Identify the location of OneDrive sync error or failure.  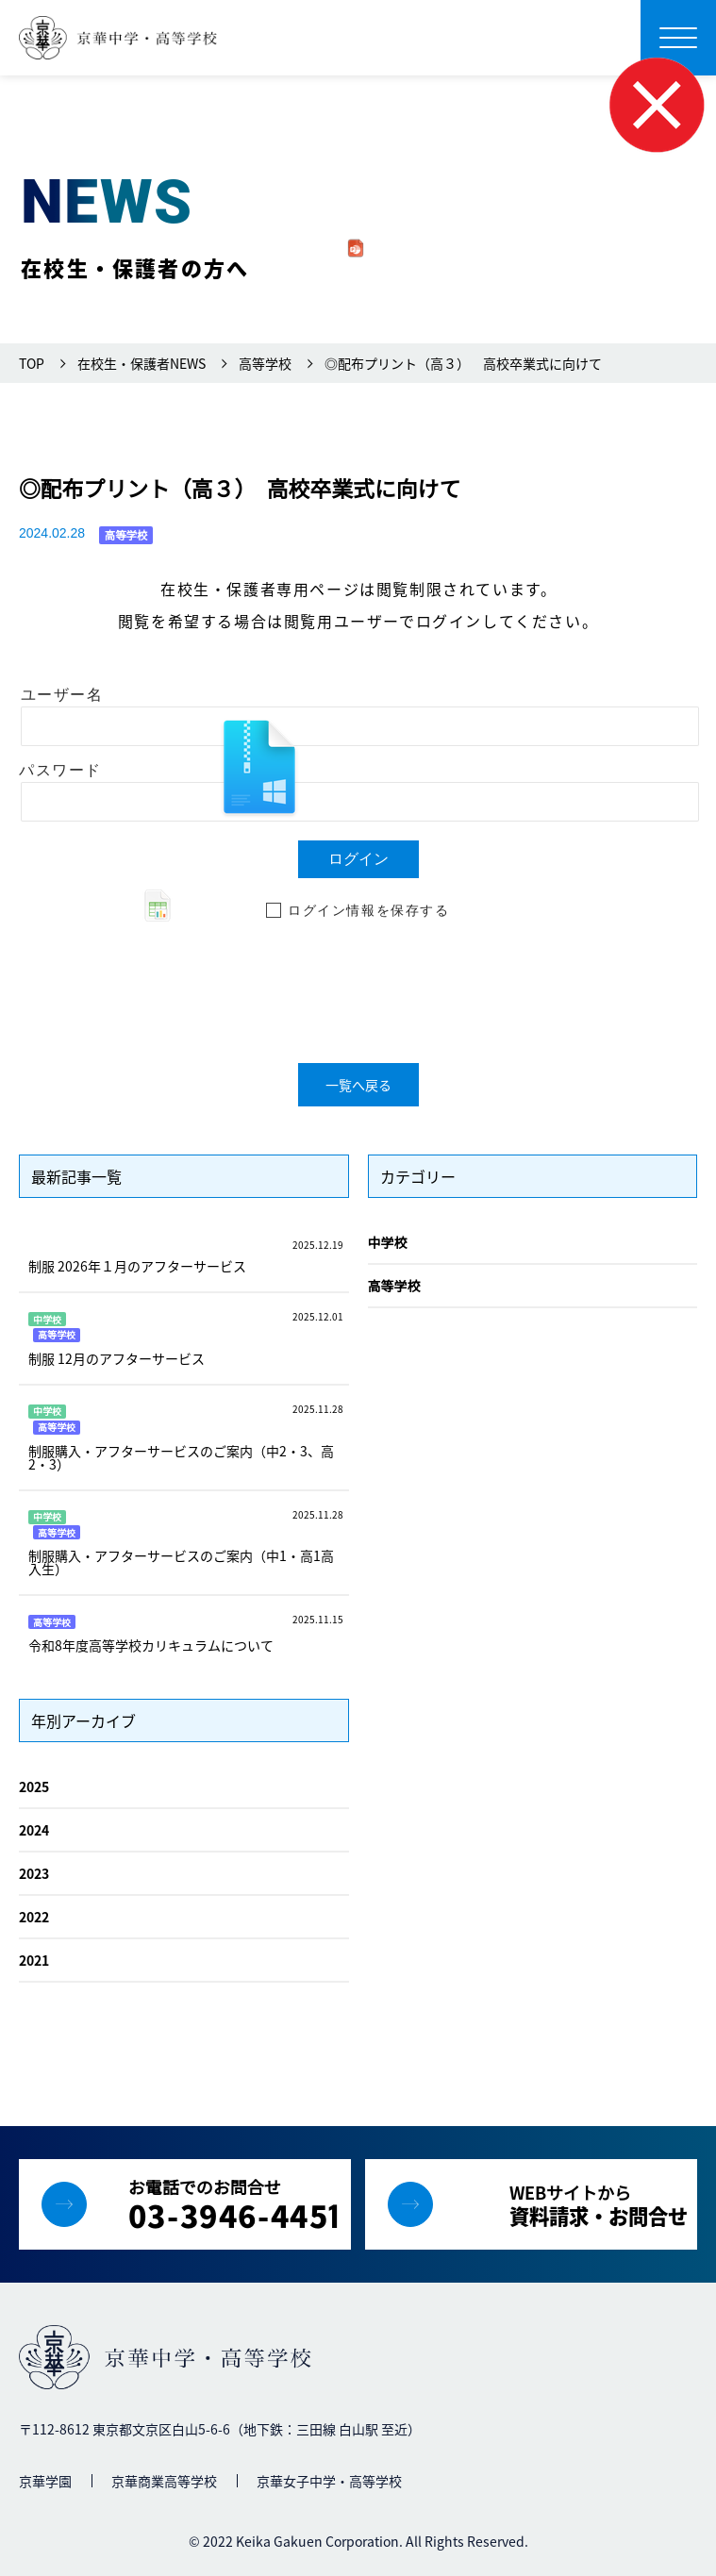
(657, 105).